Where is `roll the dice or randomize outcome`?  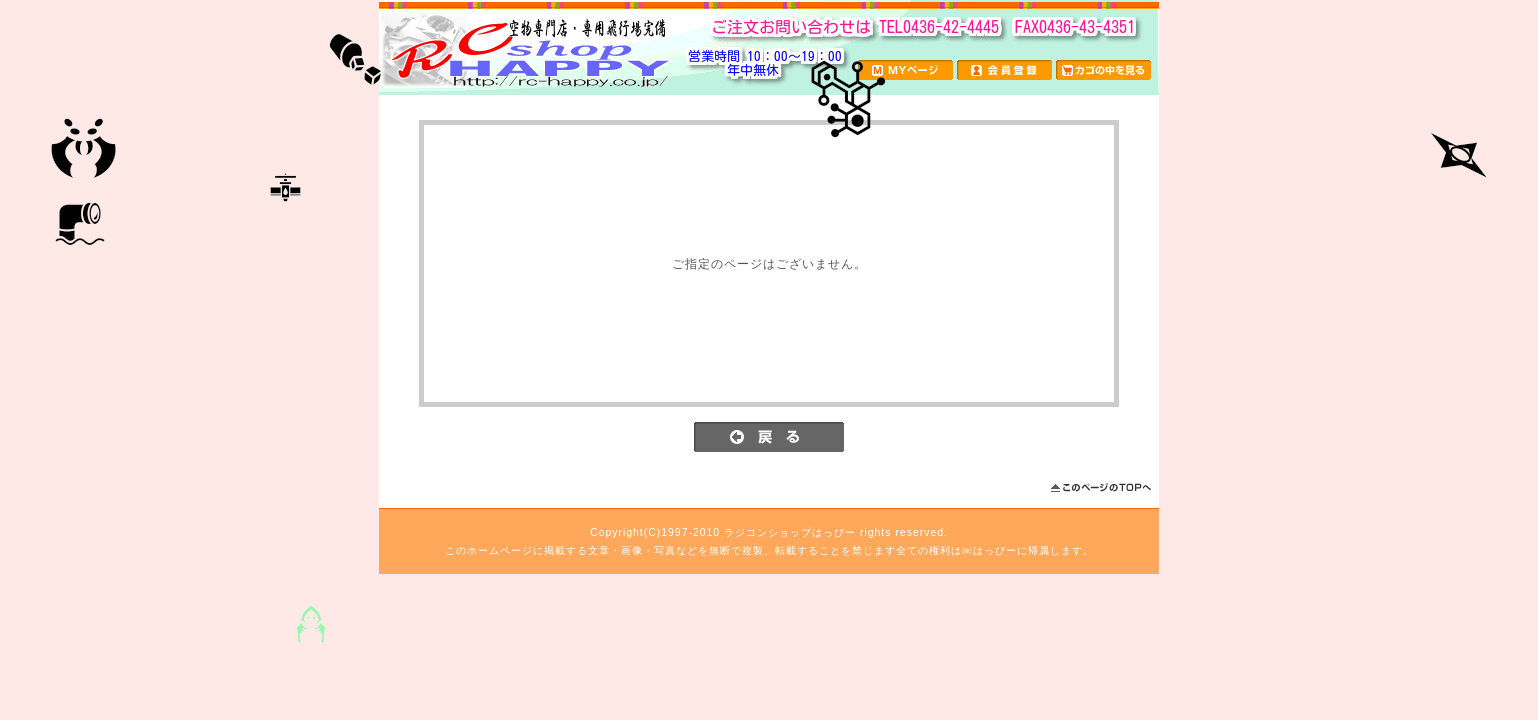 roll the dice or randomize outcome is located at coordinates (355, 59).